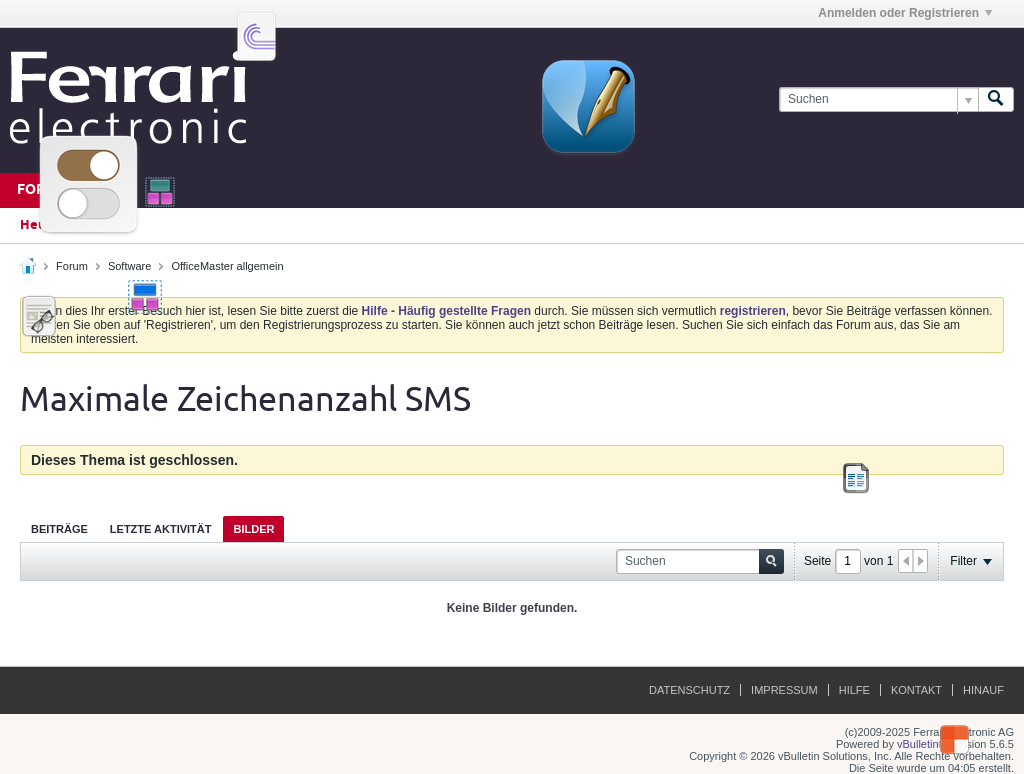 Image resolution: width=1024 pixels, height=774 pixels. What do you see at coordinates (954, 739) in the screenshot?
I see `switch to the bottom-right workspace` at bounding box center [954, 739].